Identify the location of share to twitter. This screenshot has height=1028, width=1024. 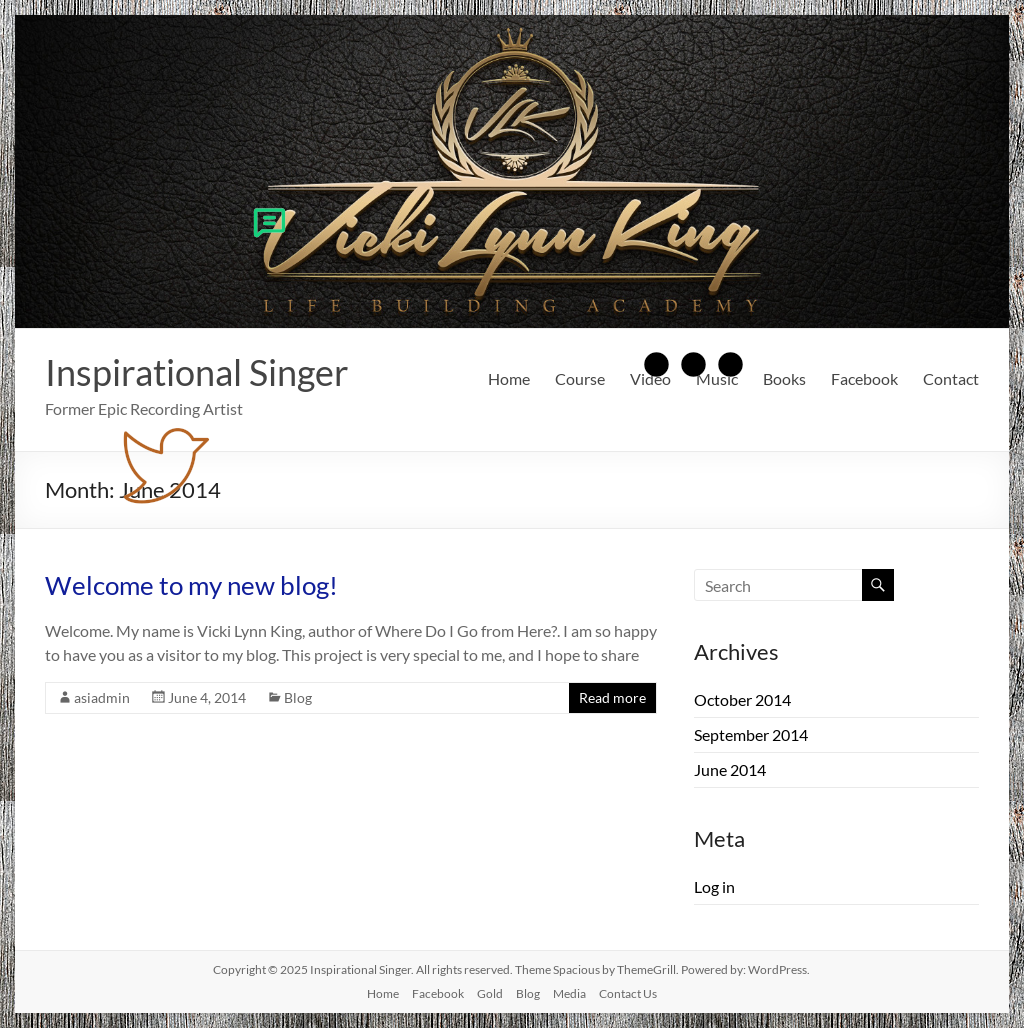
(161, 462).